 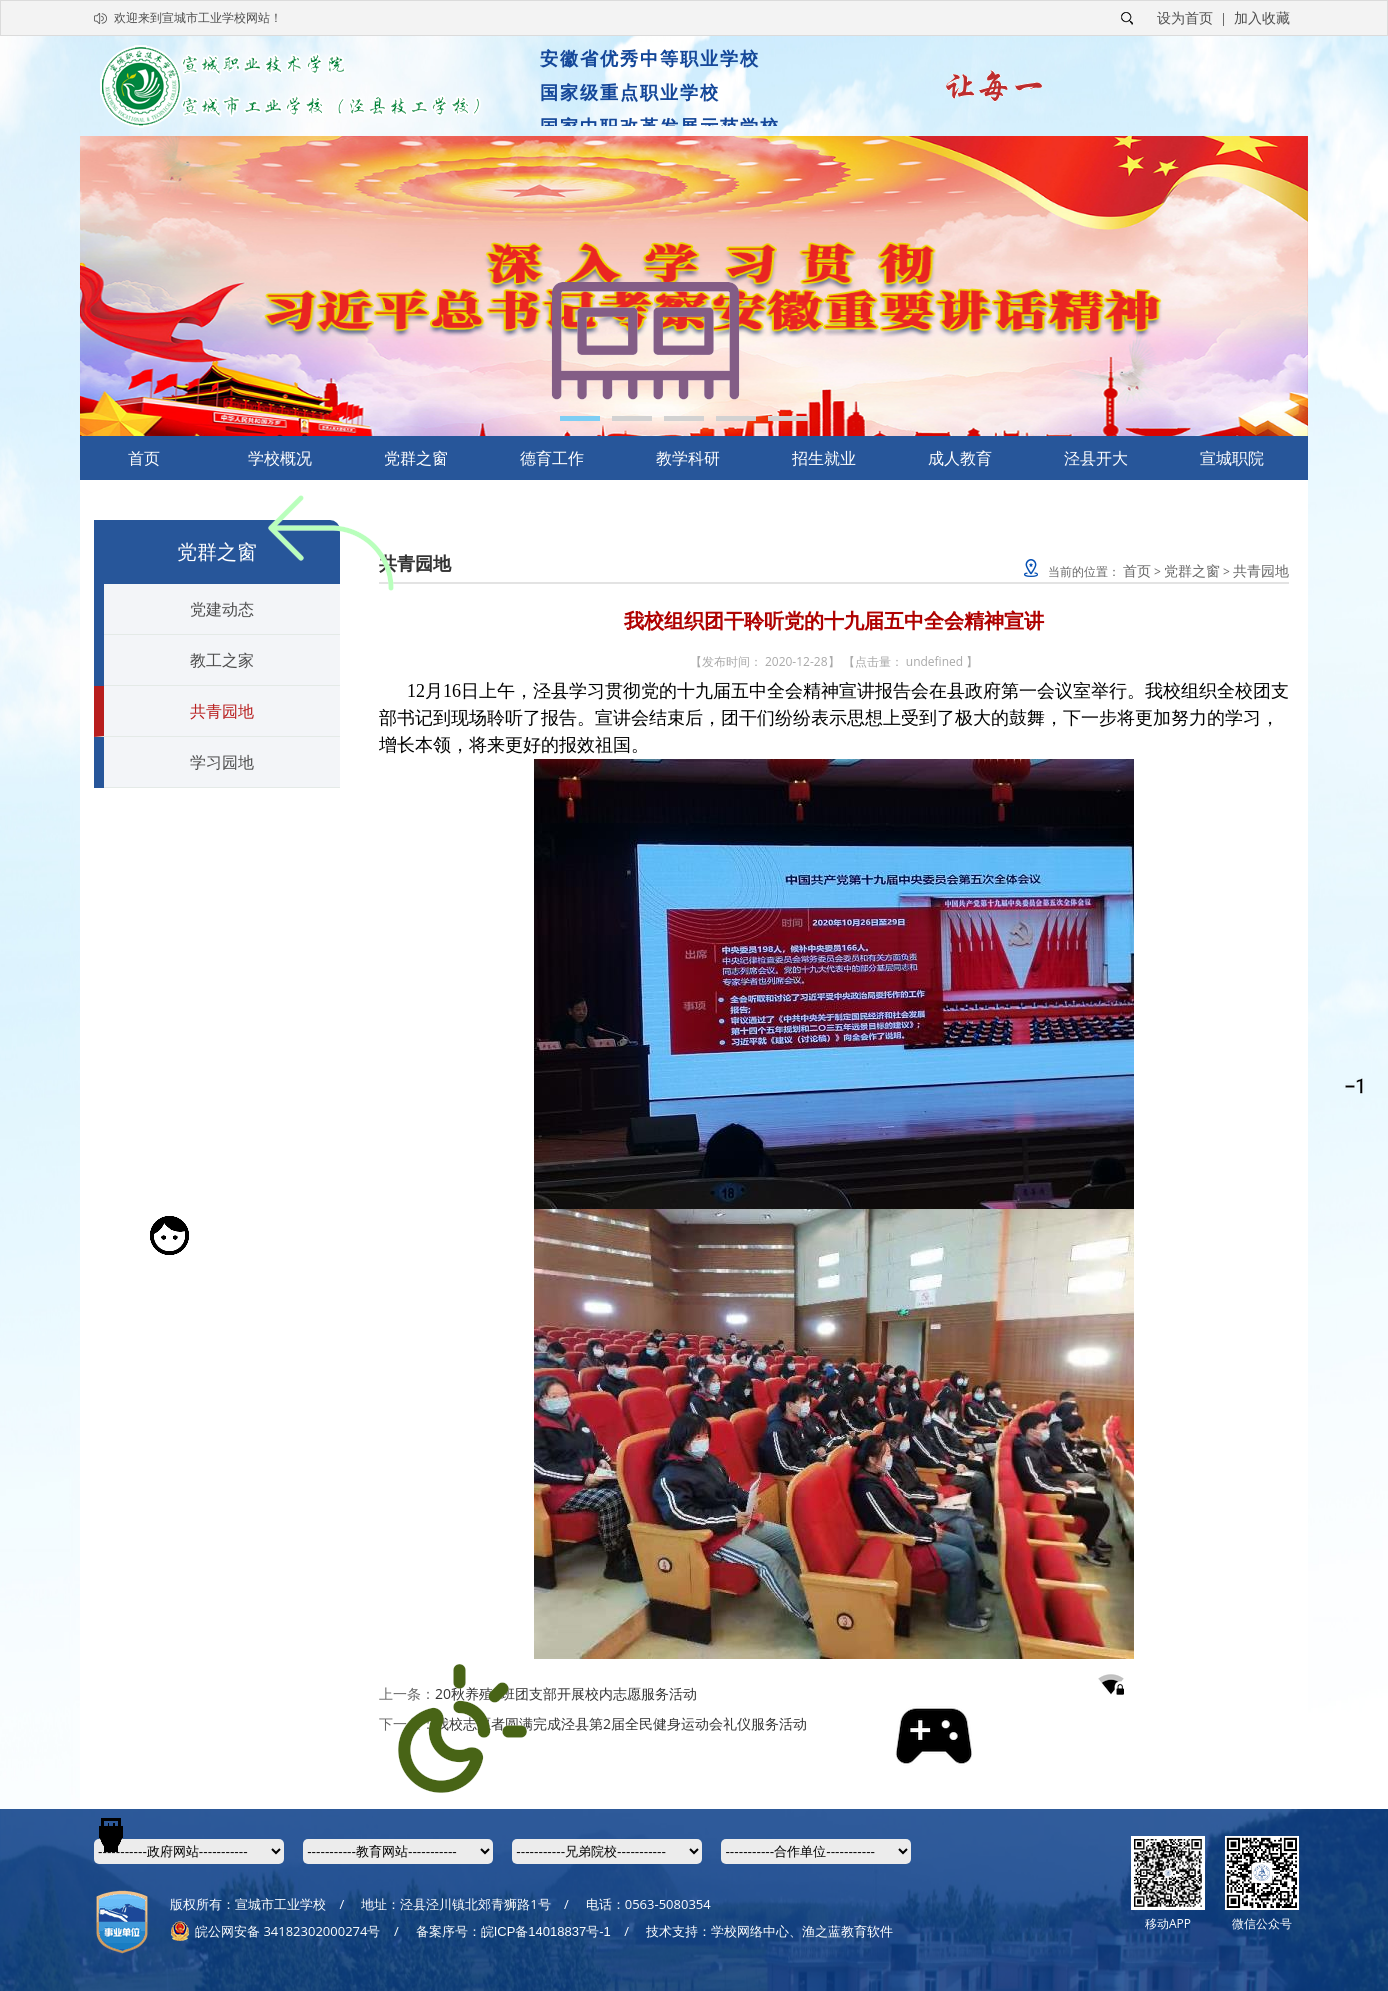 I want to click on toggle between light and dark mode, so click(x=459, y=1731).